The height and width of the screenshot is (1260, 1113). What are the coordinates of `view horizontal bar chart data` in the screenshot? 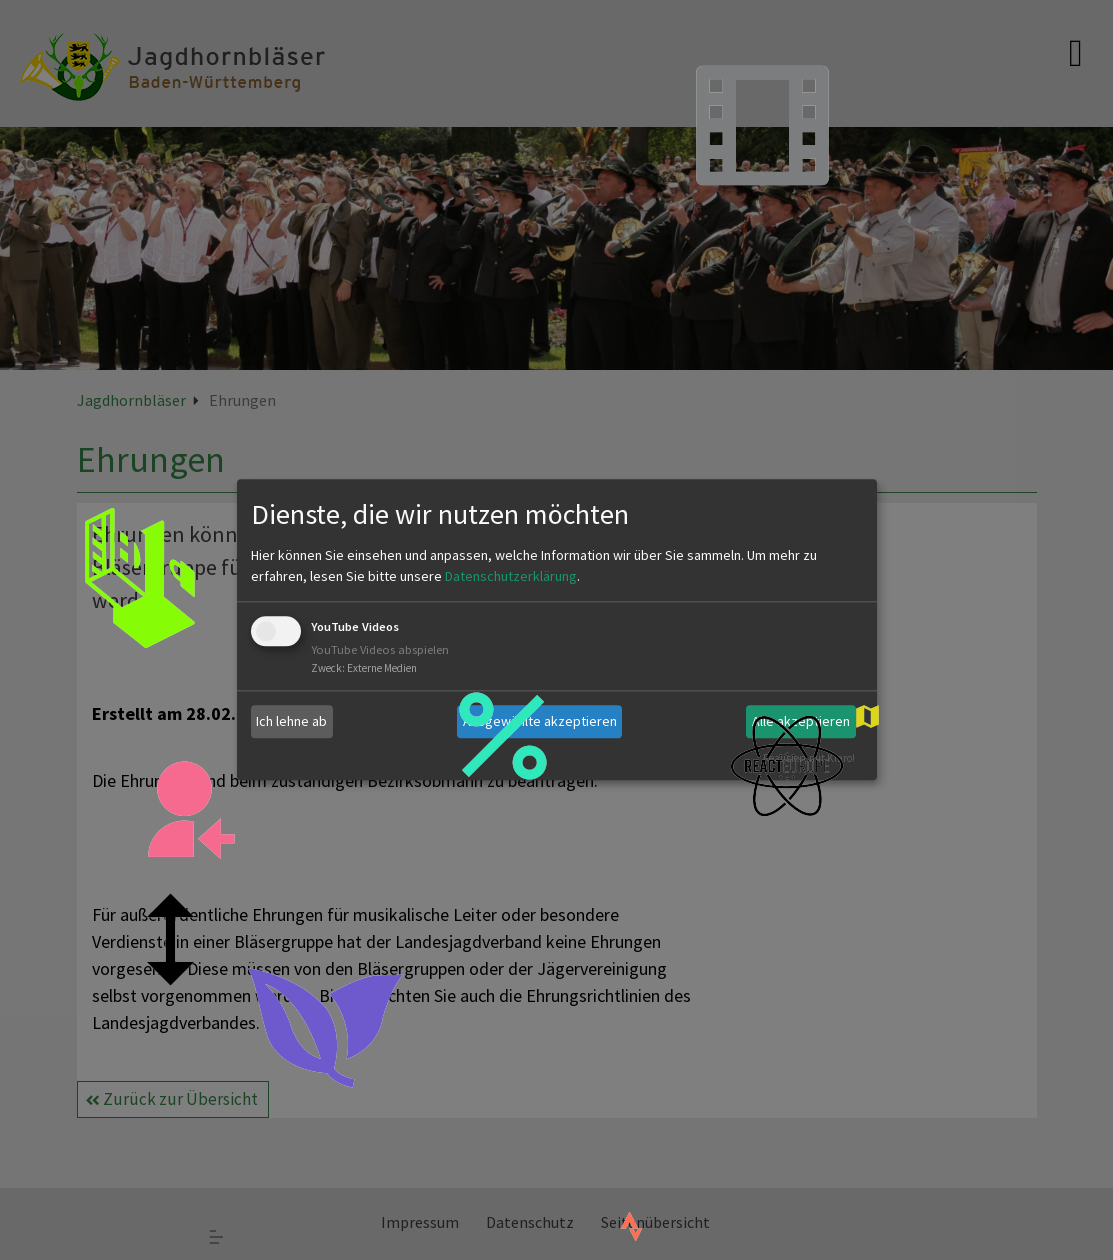 It's located at (216, 1237).